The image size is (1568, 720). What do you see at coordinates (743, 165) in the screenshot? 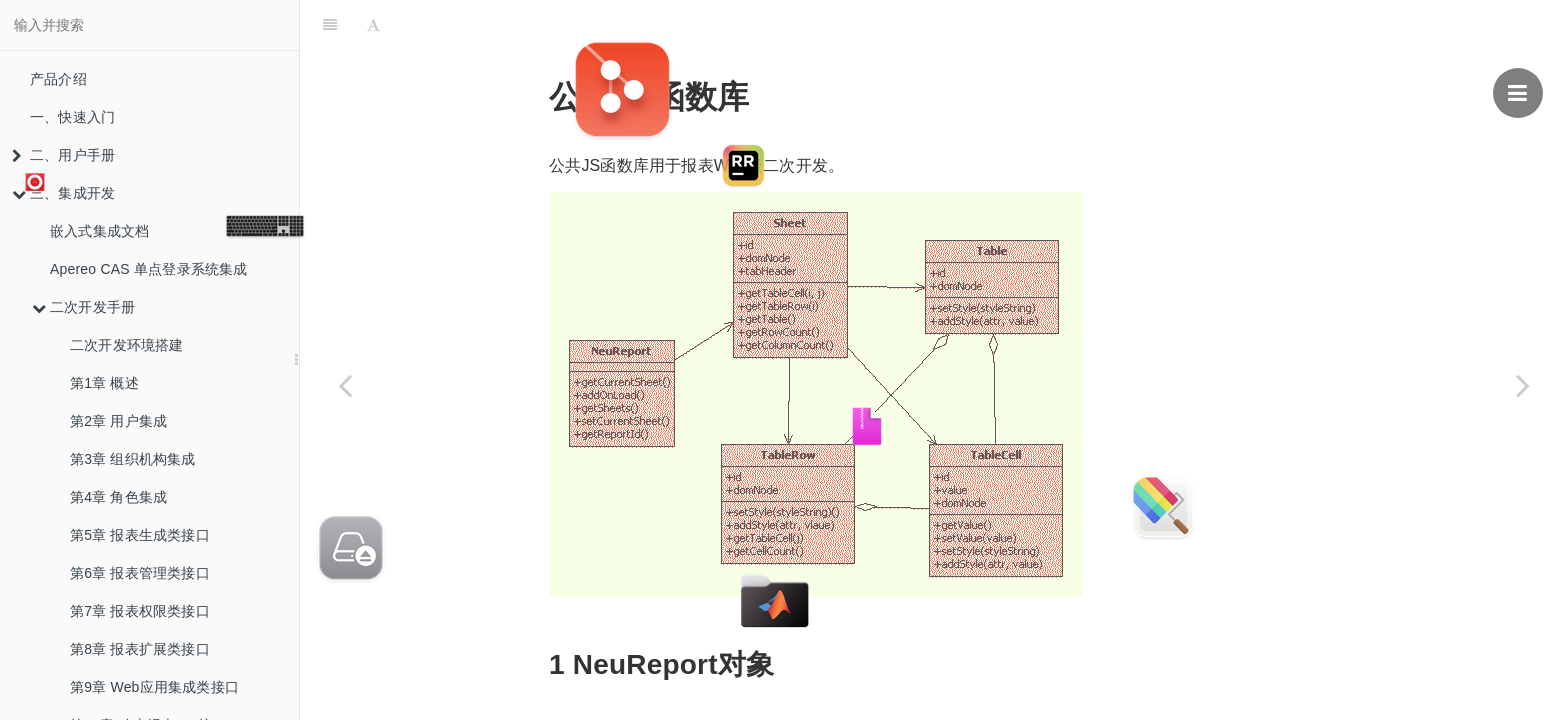
I see `launch rustrover IDE` at bounding box center [743, 165].